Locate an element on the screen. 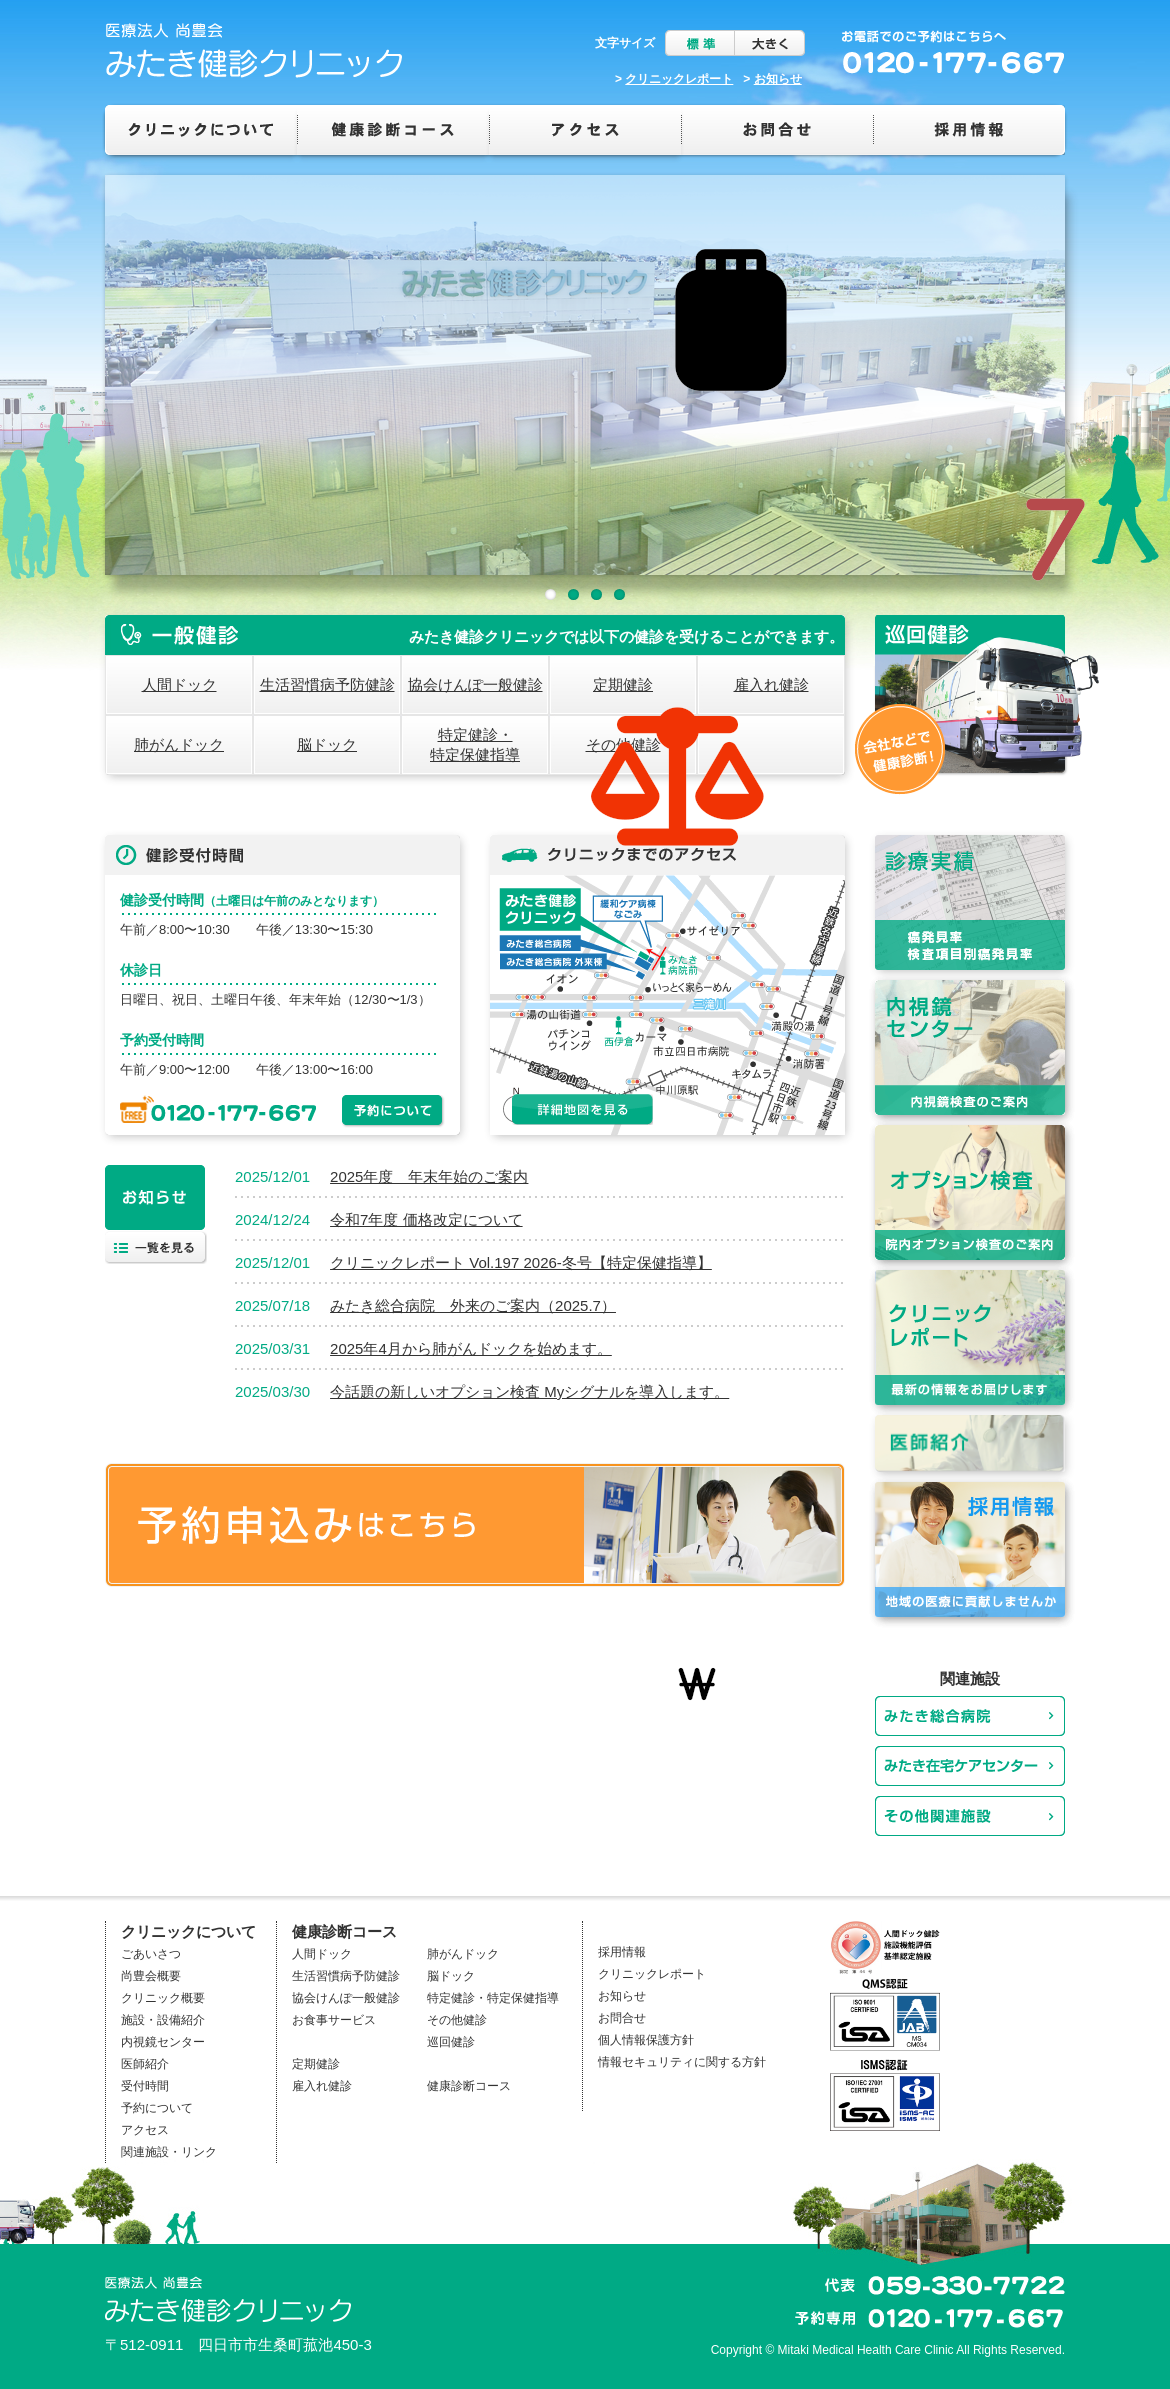  store or save items in a container is located at coordinates (731, 320).